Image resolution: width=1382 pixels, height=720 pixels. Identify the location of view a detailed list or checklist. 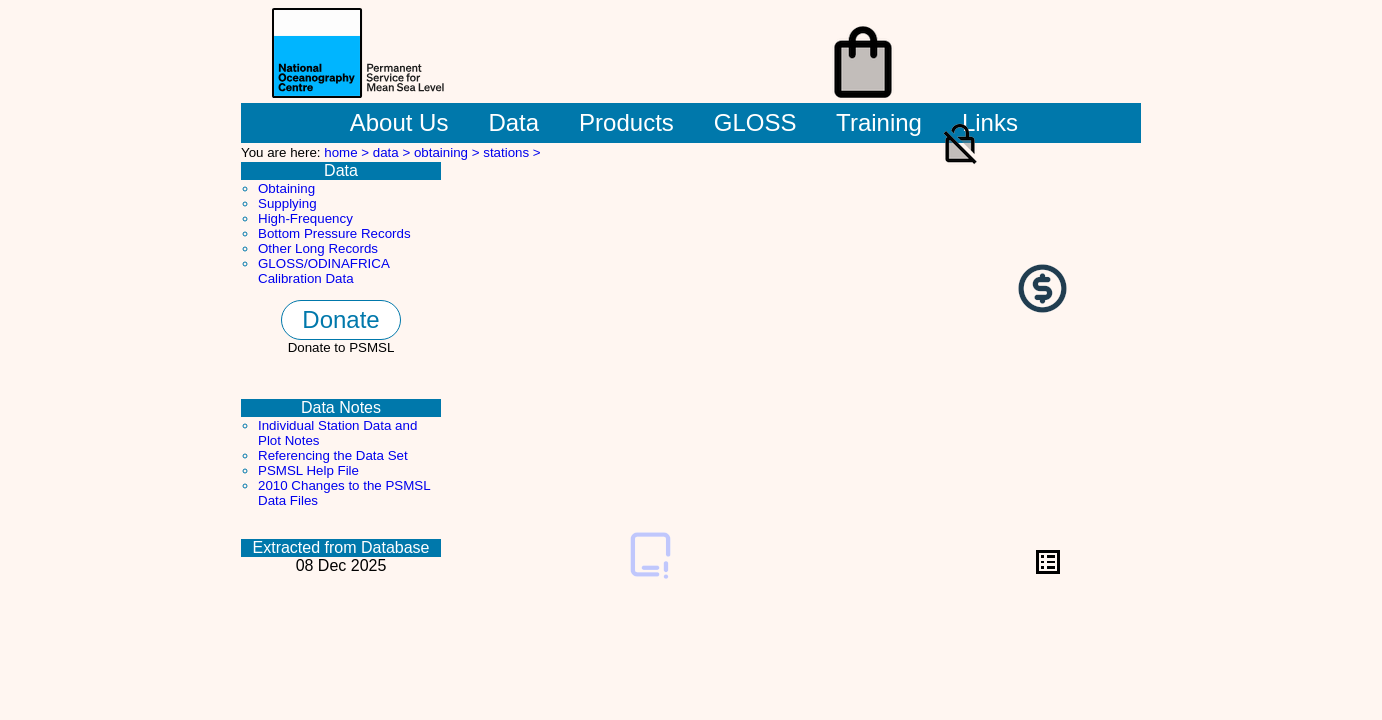
(1048, 562).